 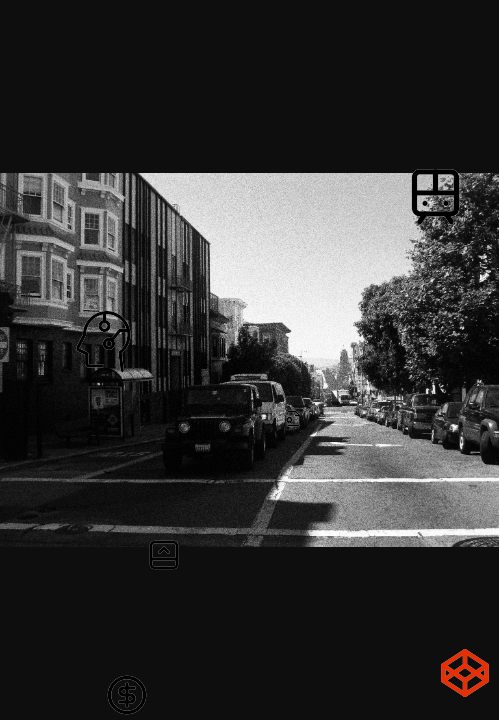 I want to click on open CodePen profile or project, so click(x=465, y=673).